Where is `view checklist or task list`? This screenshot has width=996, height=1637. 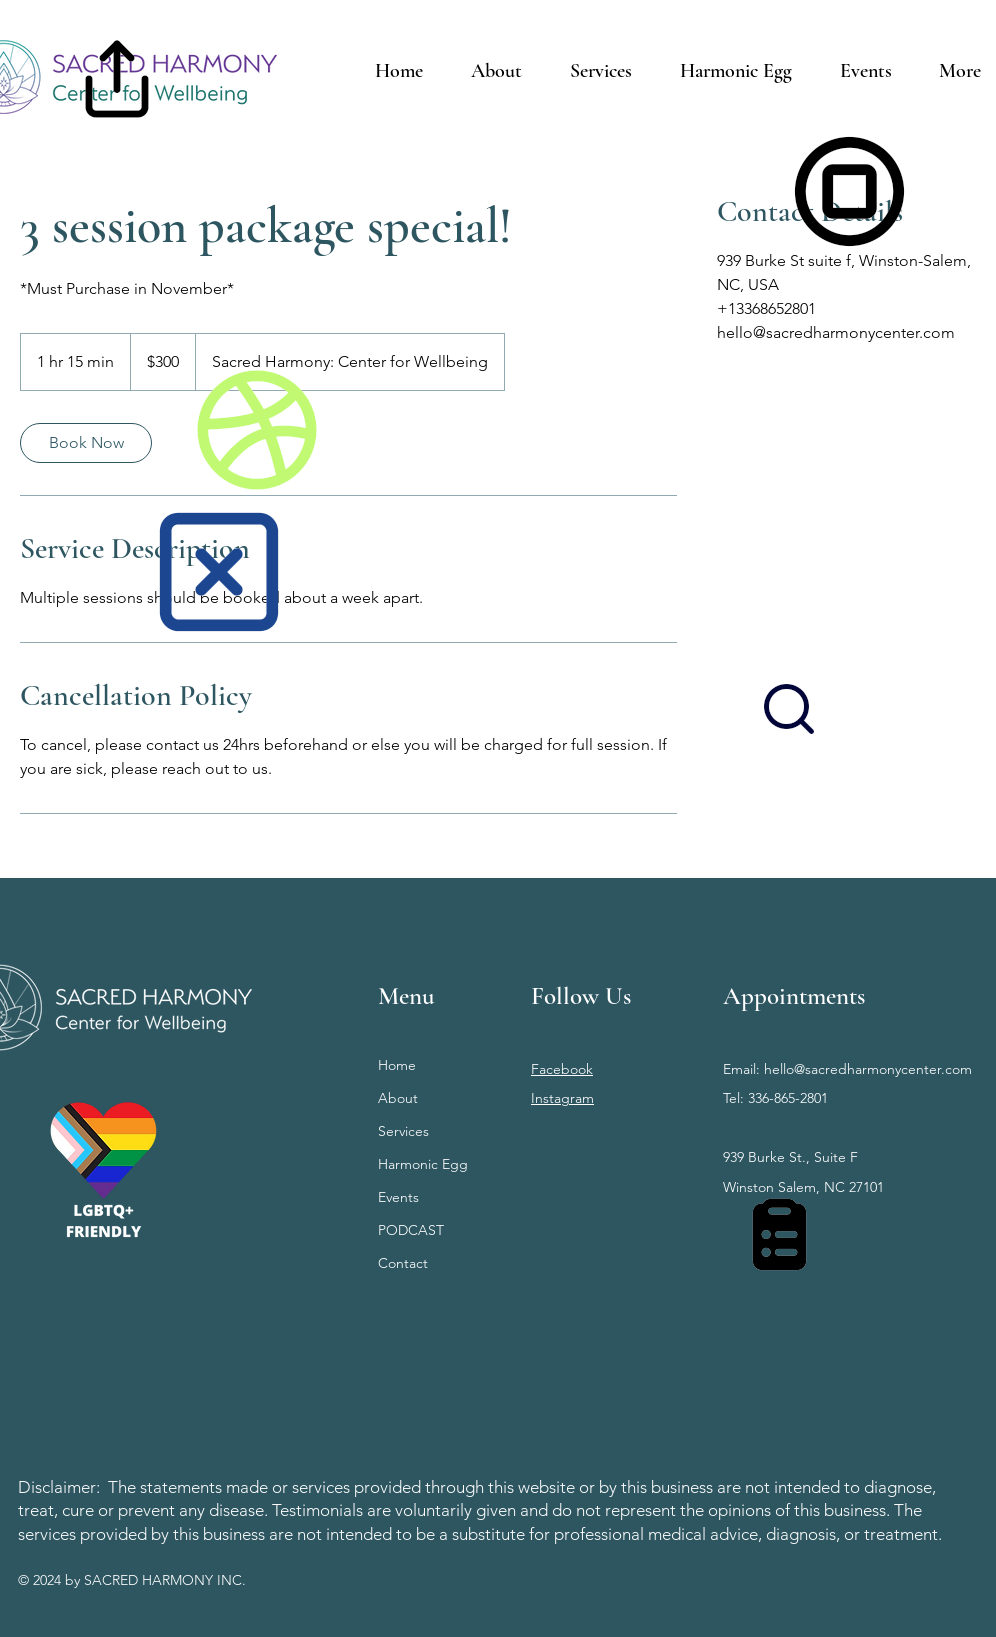 view checklist or task list is located at coordinates (779, 1234).